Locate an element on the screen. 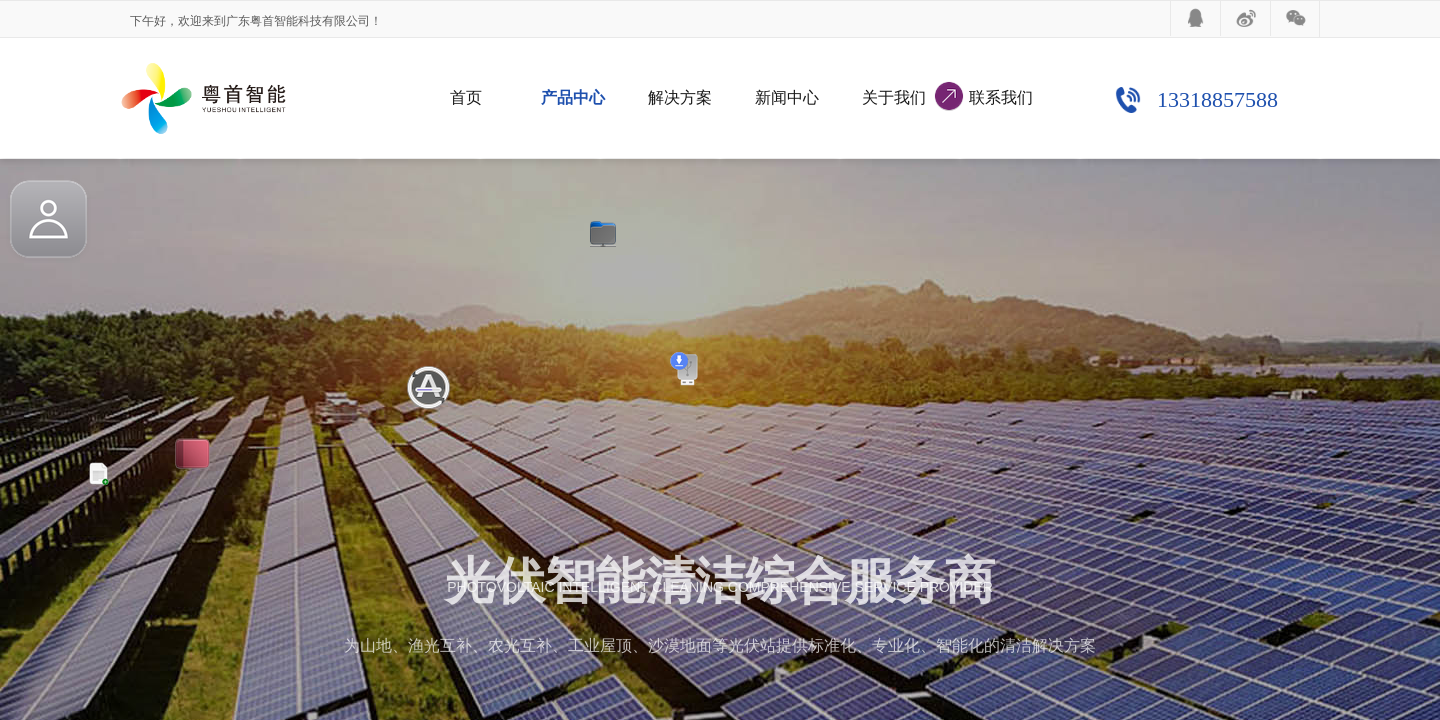 Image resolution: width=1440 pixels, height=720 pixels. access a remote or network folder is located at coordinates (603, 234).